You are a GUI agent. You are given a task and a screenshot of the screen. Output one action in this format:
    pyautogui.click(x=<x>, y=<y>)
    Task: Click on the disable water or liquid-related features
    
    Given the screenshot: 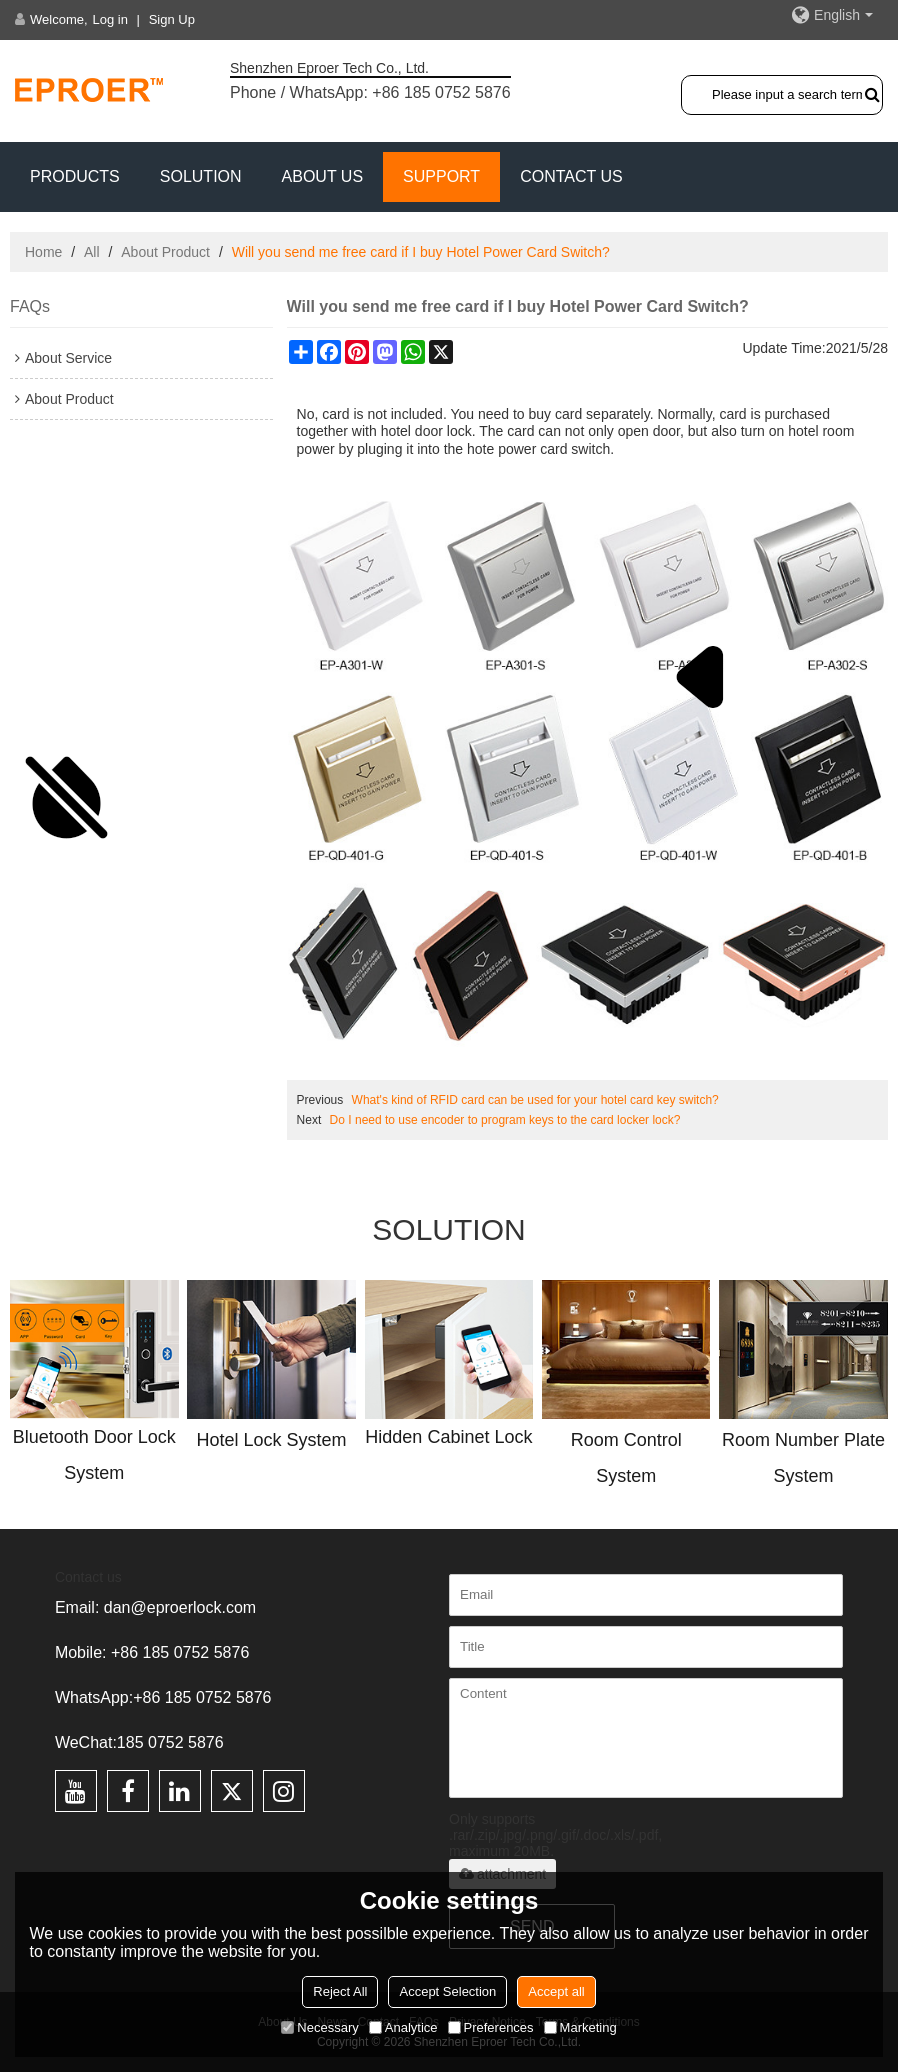 What is the action you would take?
    pyautogui.click(x=66, y=797)
    